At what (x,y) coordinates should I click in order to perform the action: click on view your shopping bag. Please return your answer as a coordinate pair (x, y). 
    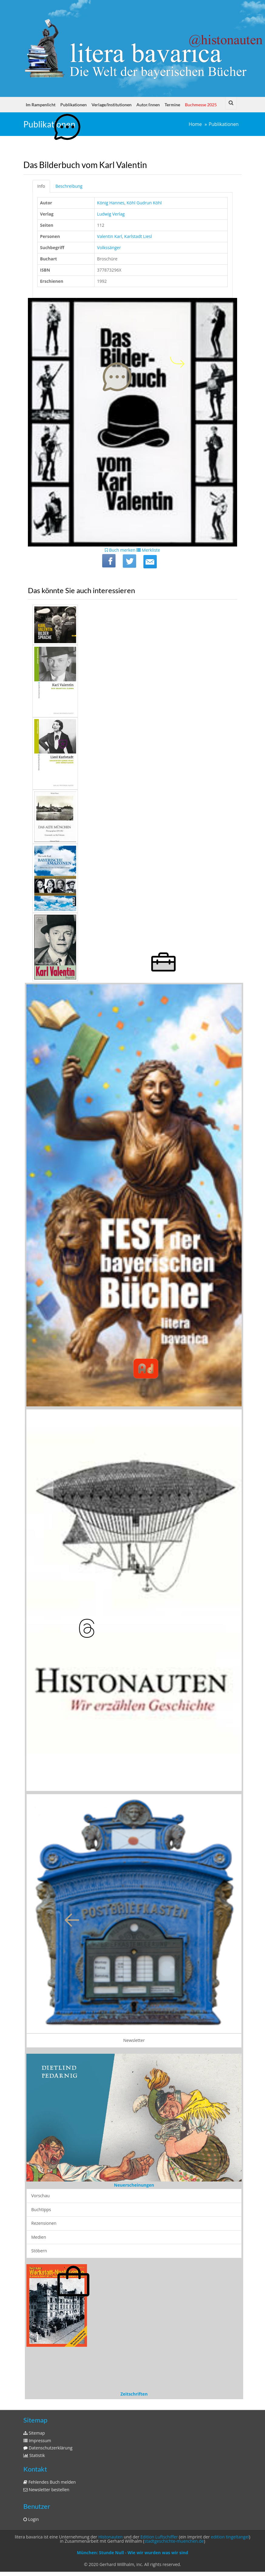
    Looking at the image, I should click on (73, 2283).